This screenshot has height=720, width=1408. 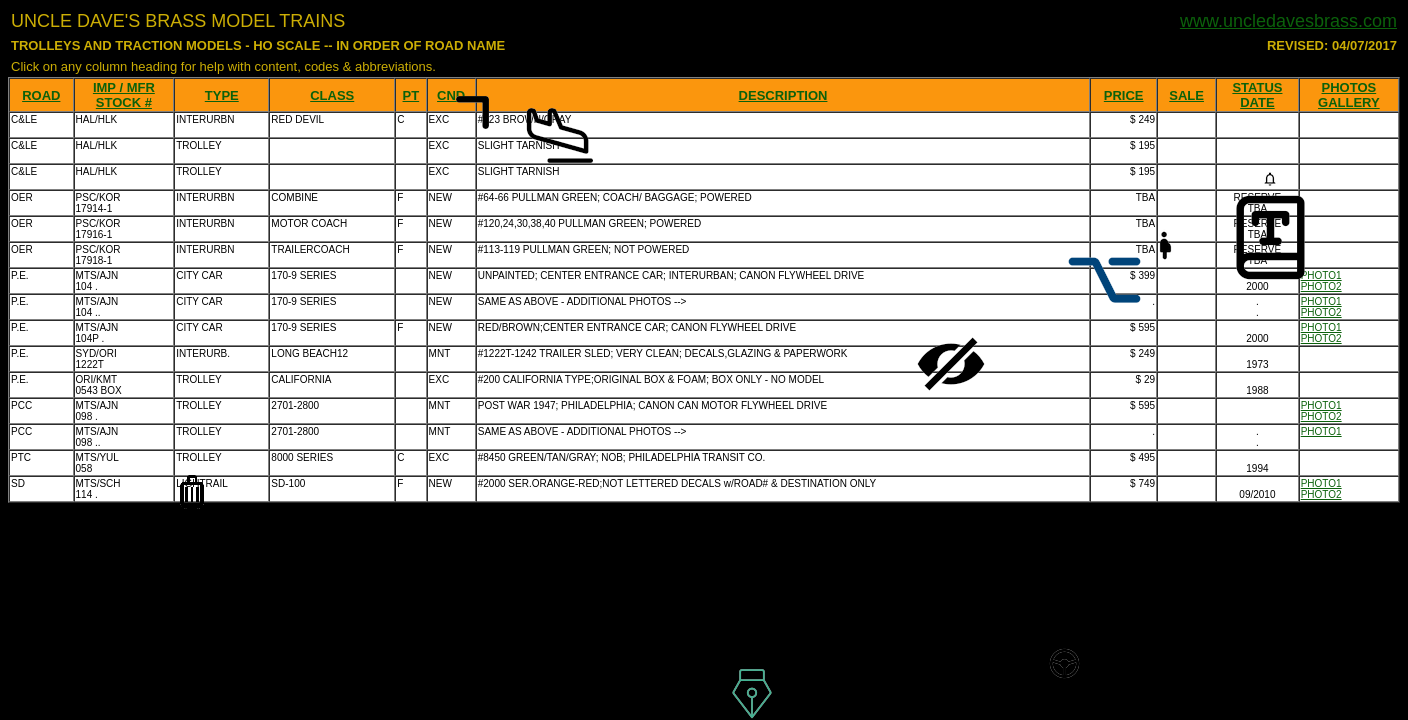 I want to click on navigate to external link, so click(x=472, y=112).